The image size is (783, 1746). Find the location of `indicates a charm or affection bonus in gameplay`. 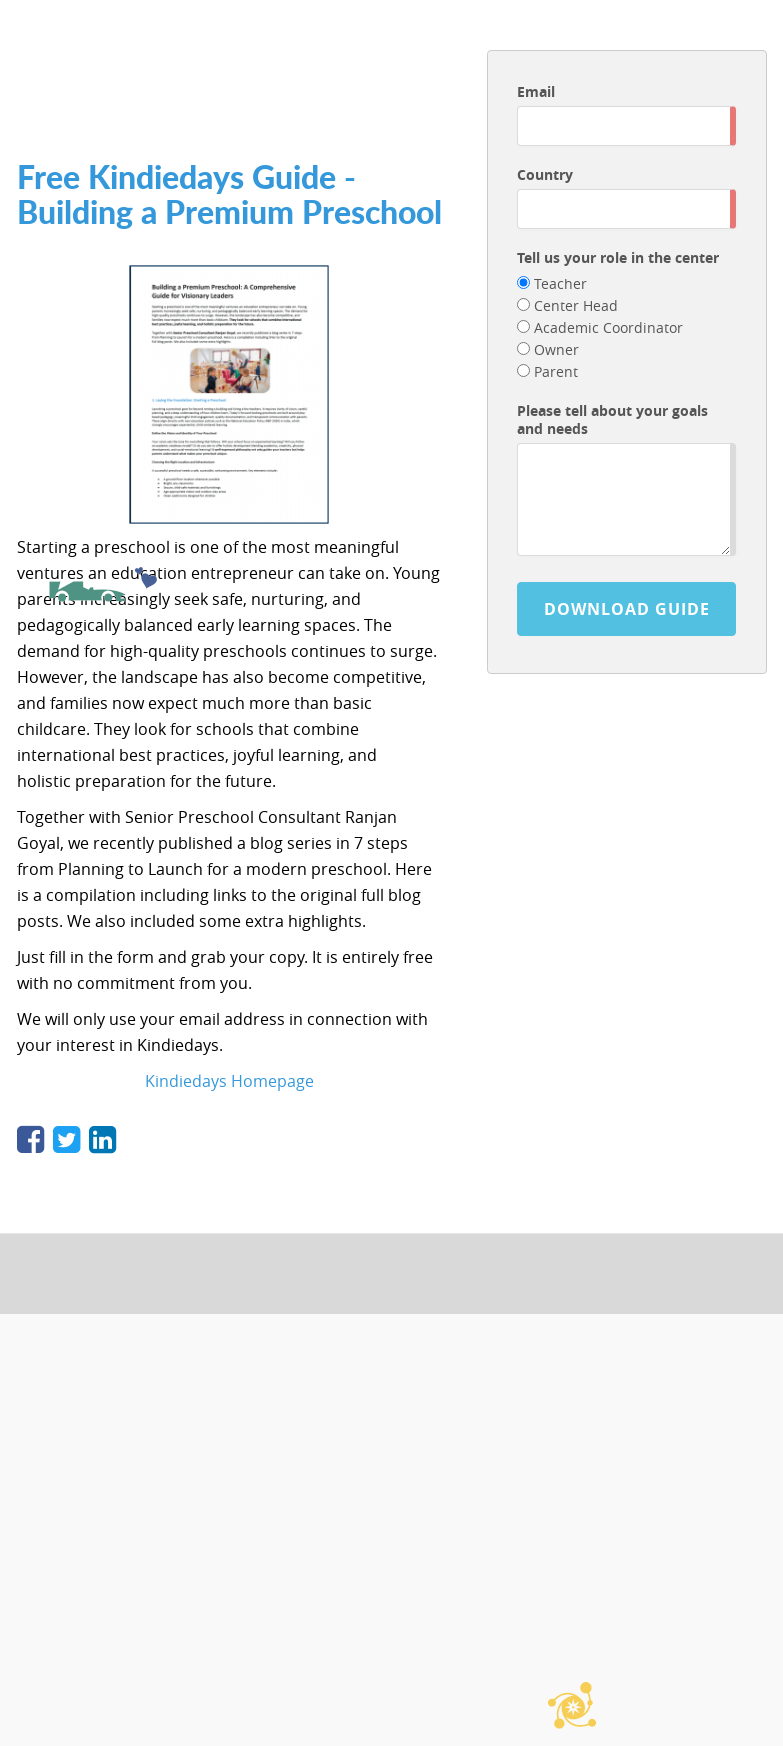

indicates a charm or affection bonus in gameplay is located at coordinates (146, 578).